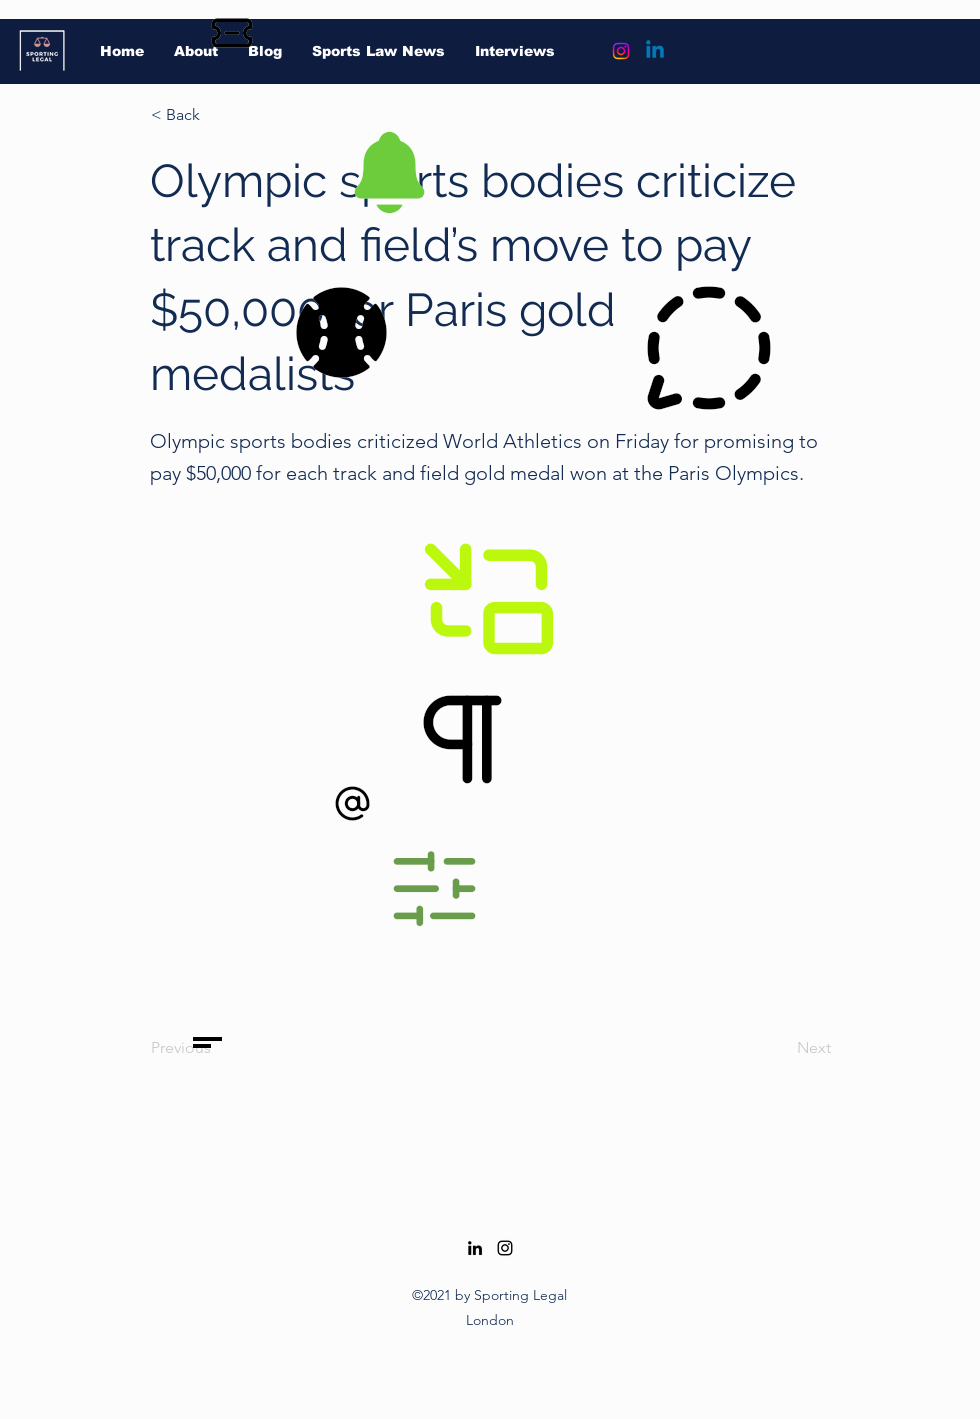 This screenshot has height=1419, width=980. Describe the element at coordinates (341, 332) in the screenshot. I see `view baseball scores or stats` at that location.